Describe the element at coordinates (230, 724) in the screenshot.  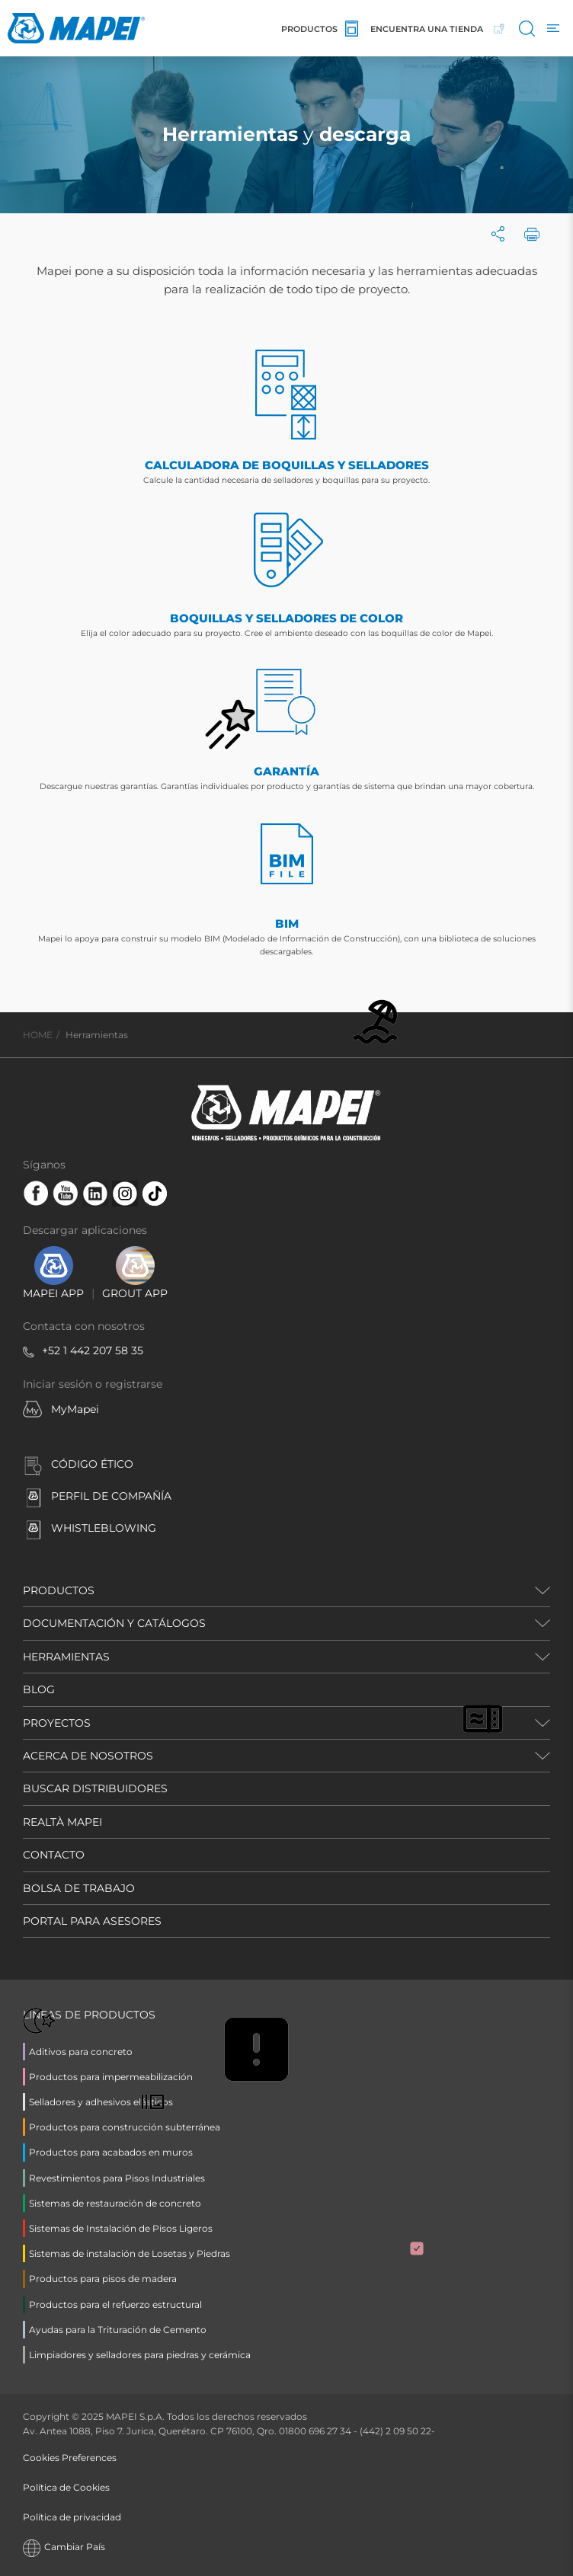
I see `mark as favorite or highlight content` at that location.